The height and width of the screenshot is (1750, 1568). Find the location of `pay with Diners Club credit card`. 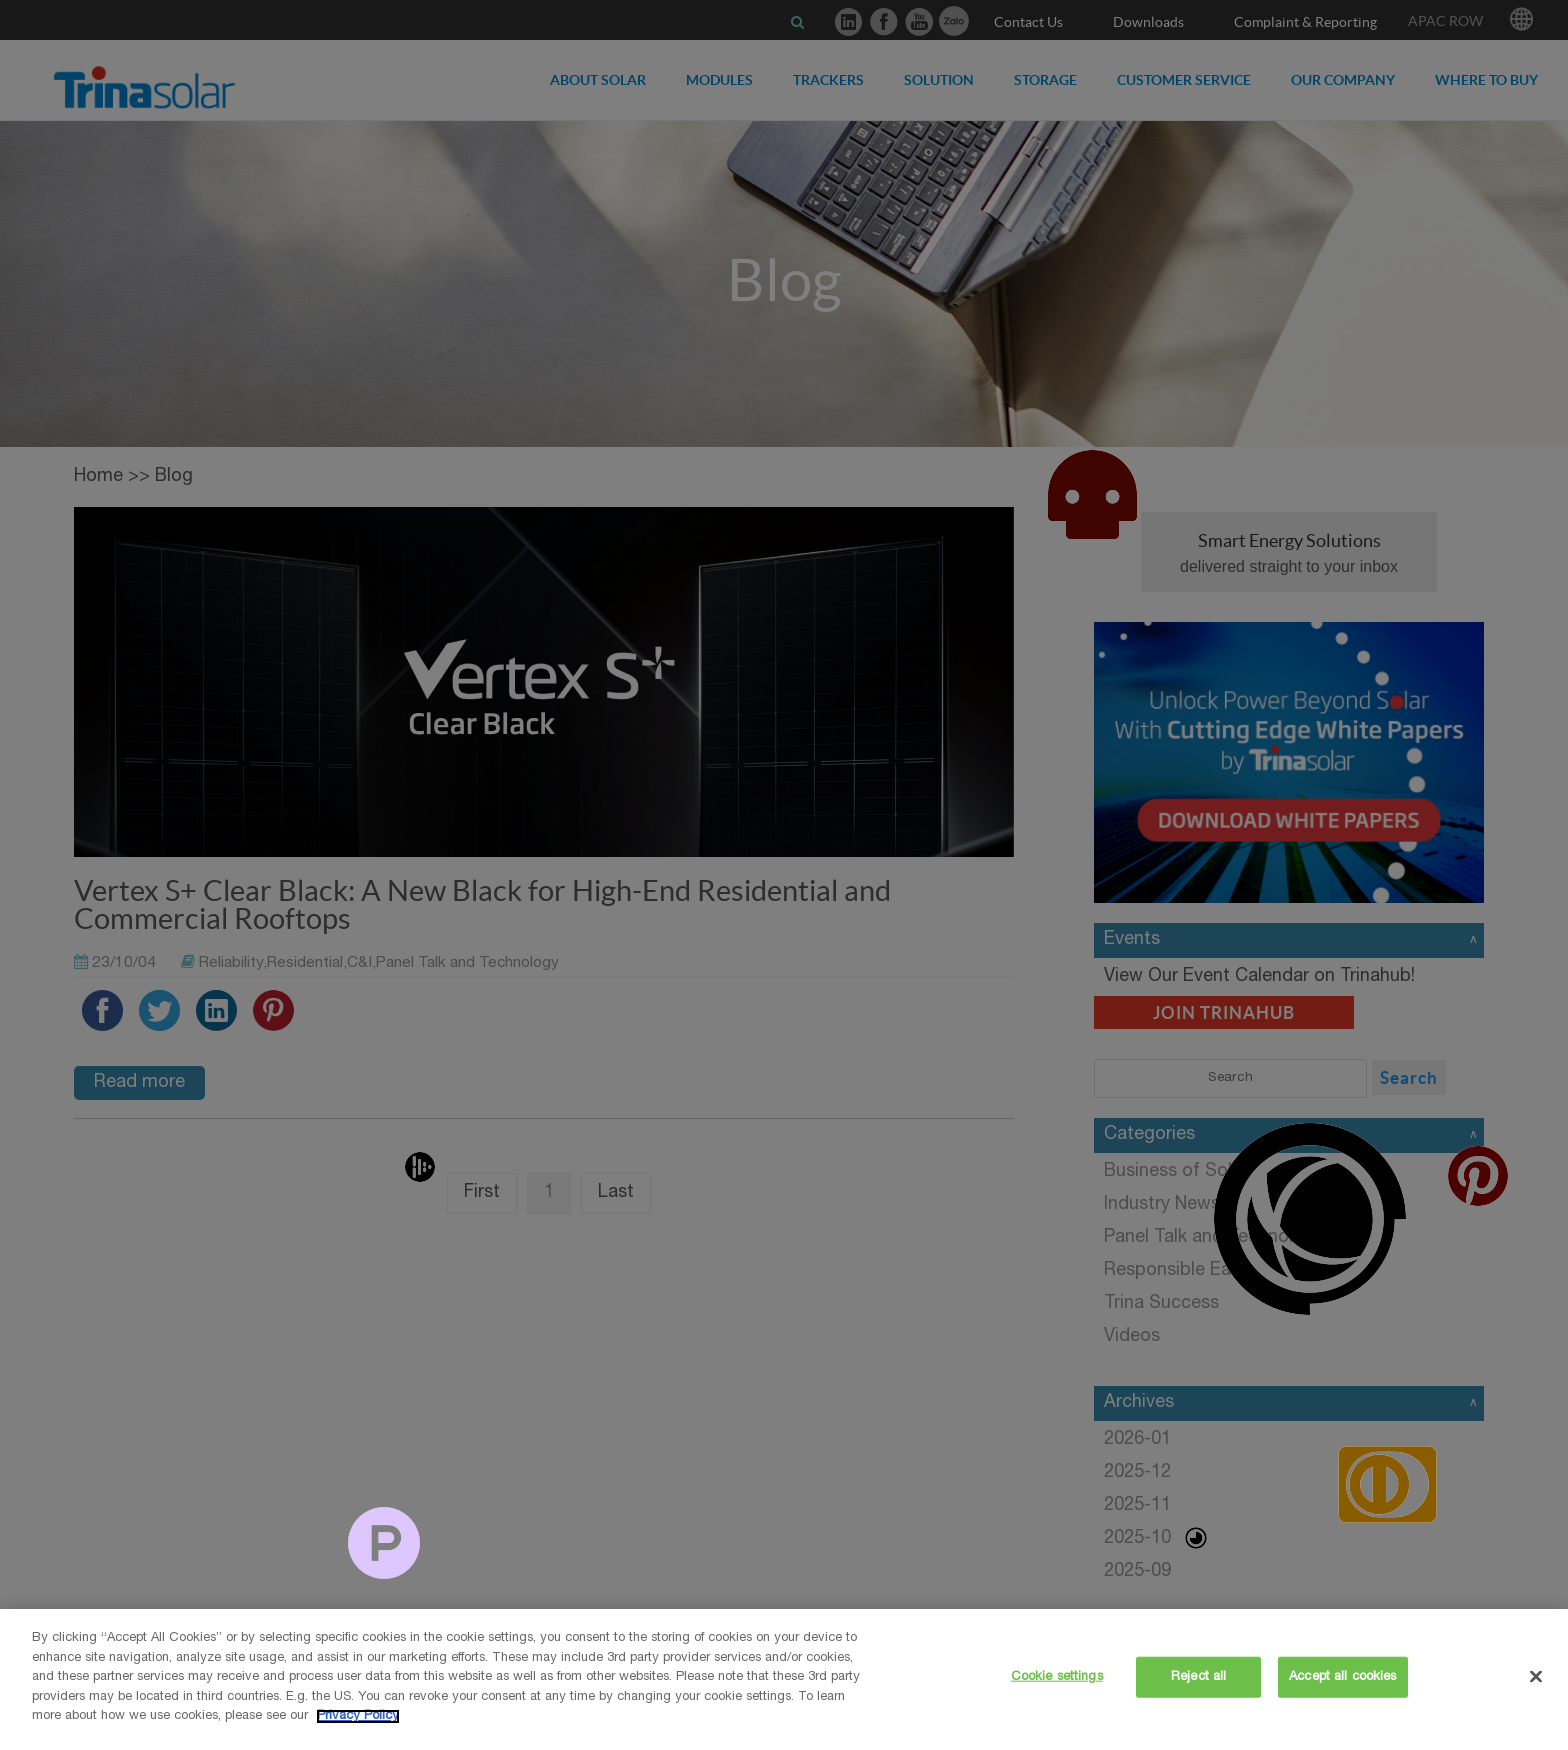

pay with Diners Club credit card is located at coordinates (1387, 1484).